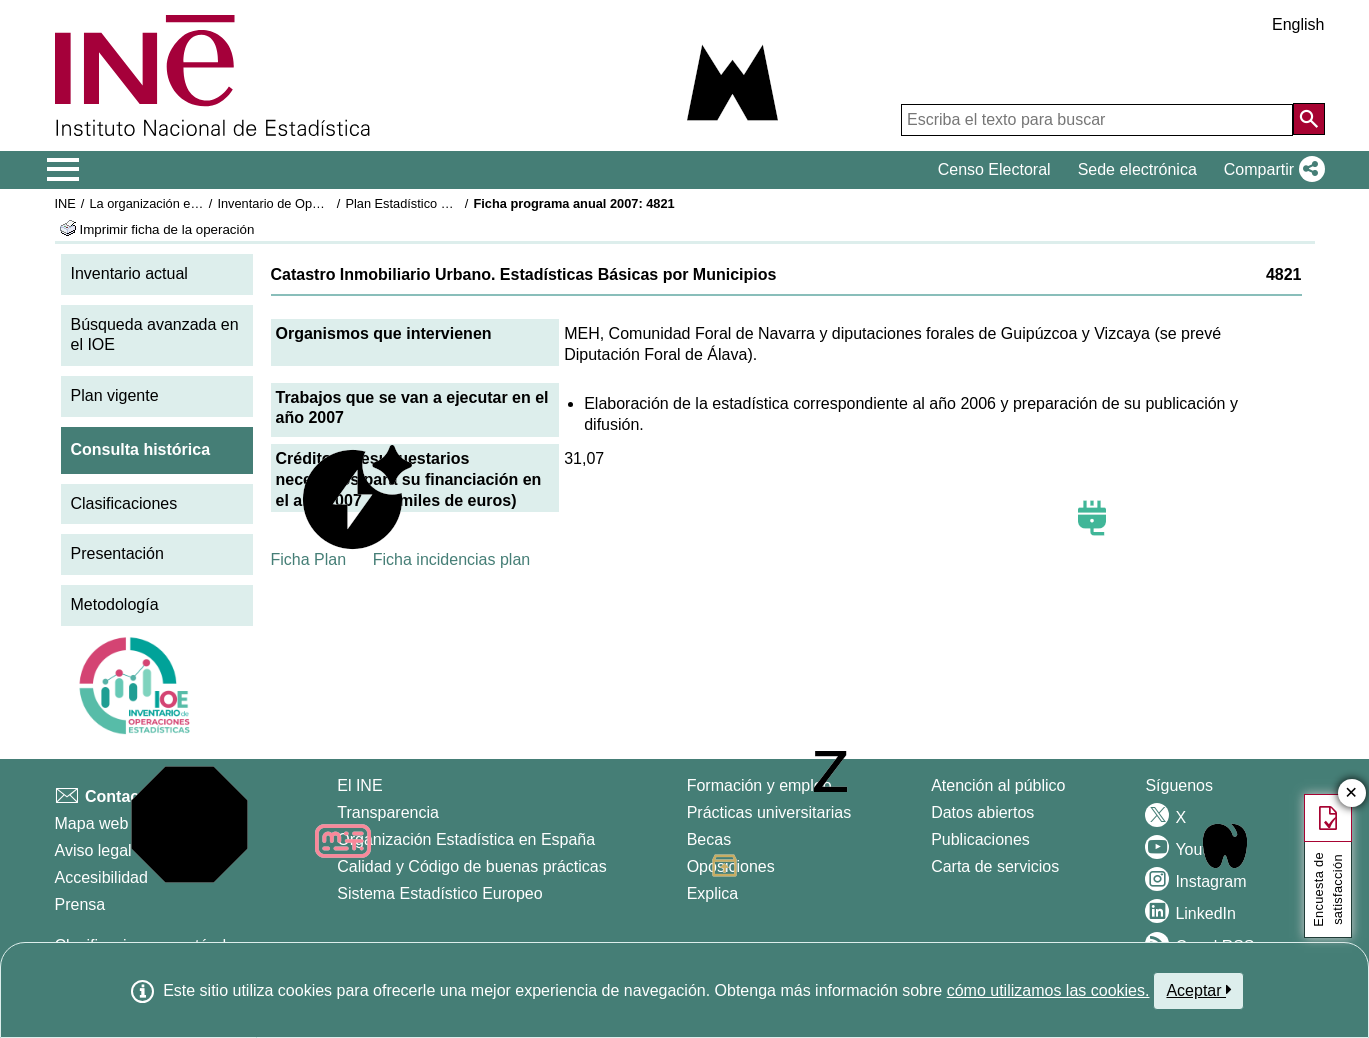  I want to click on open zotero reference manager, so click(830, 771).